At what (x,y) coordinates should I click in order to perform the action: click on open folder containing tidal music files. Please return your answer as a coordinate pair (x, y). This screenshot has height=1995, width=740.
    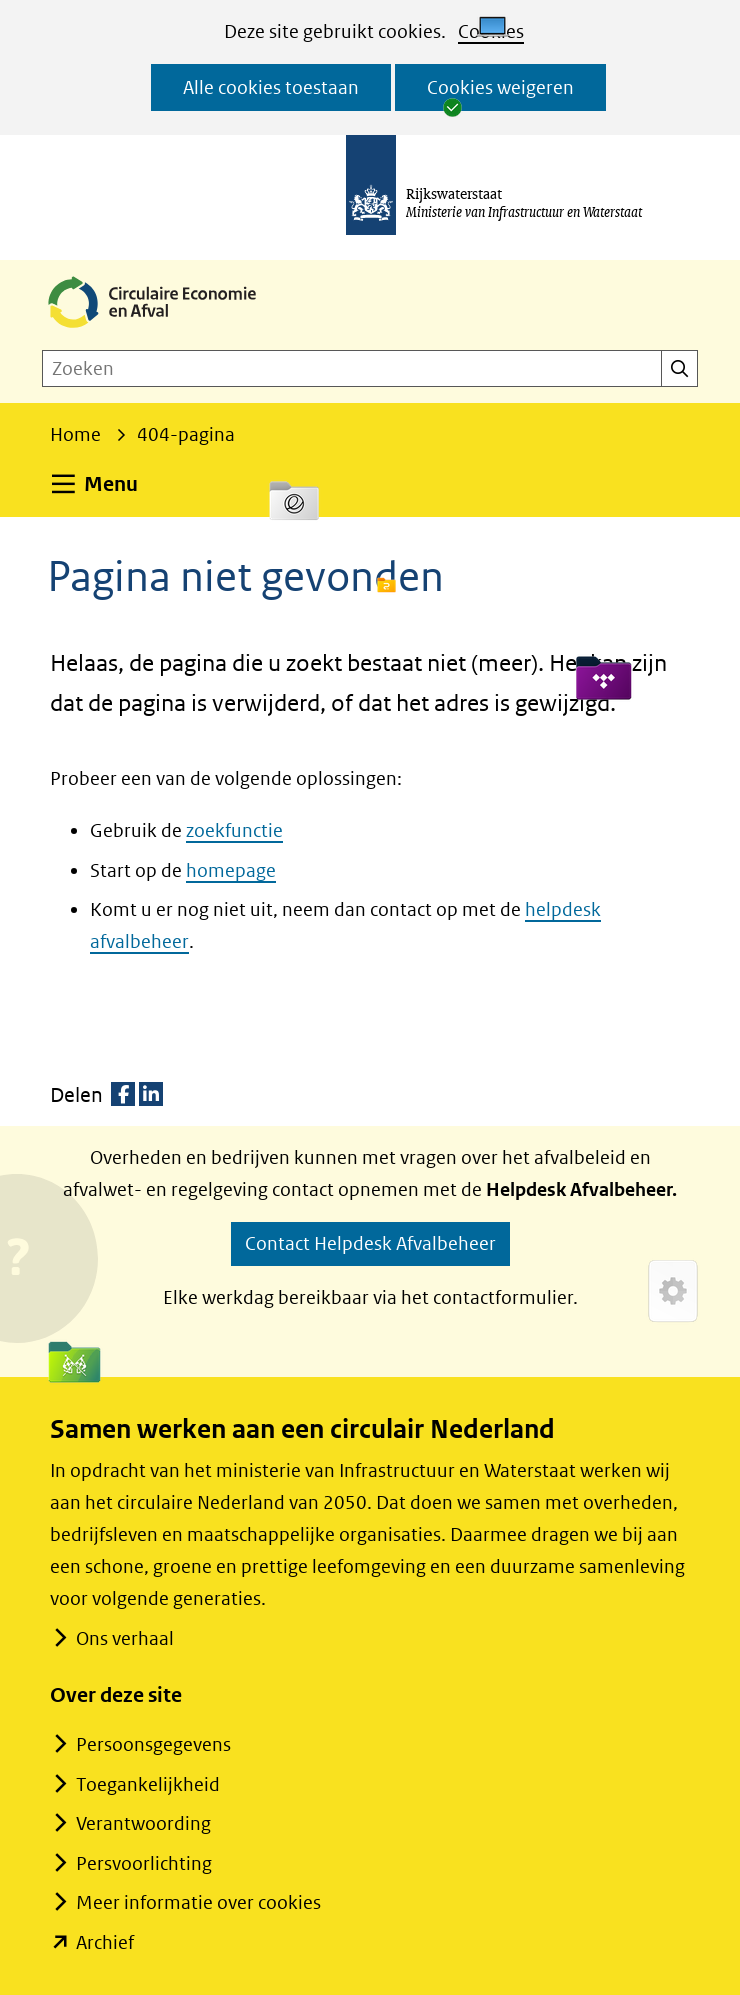
    Looking at the image, I should click on (603, 679).